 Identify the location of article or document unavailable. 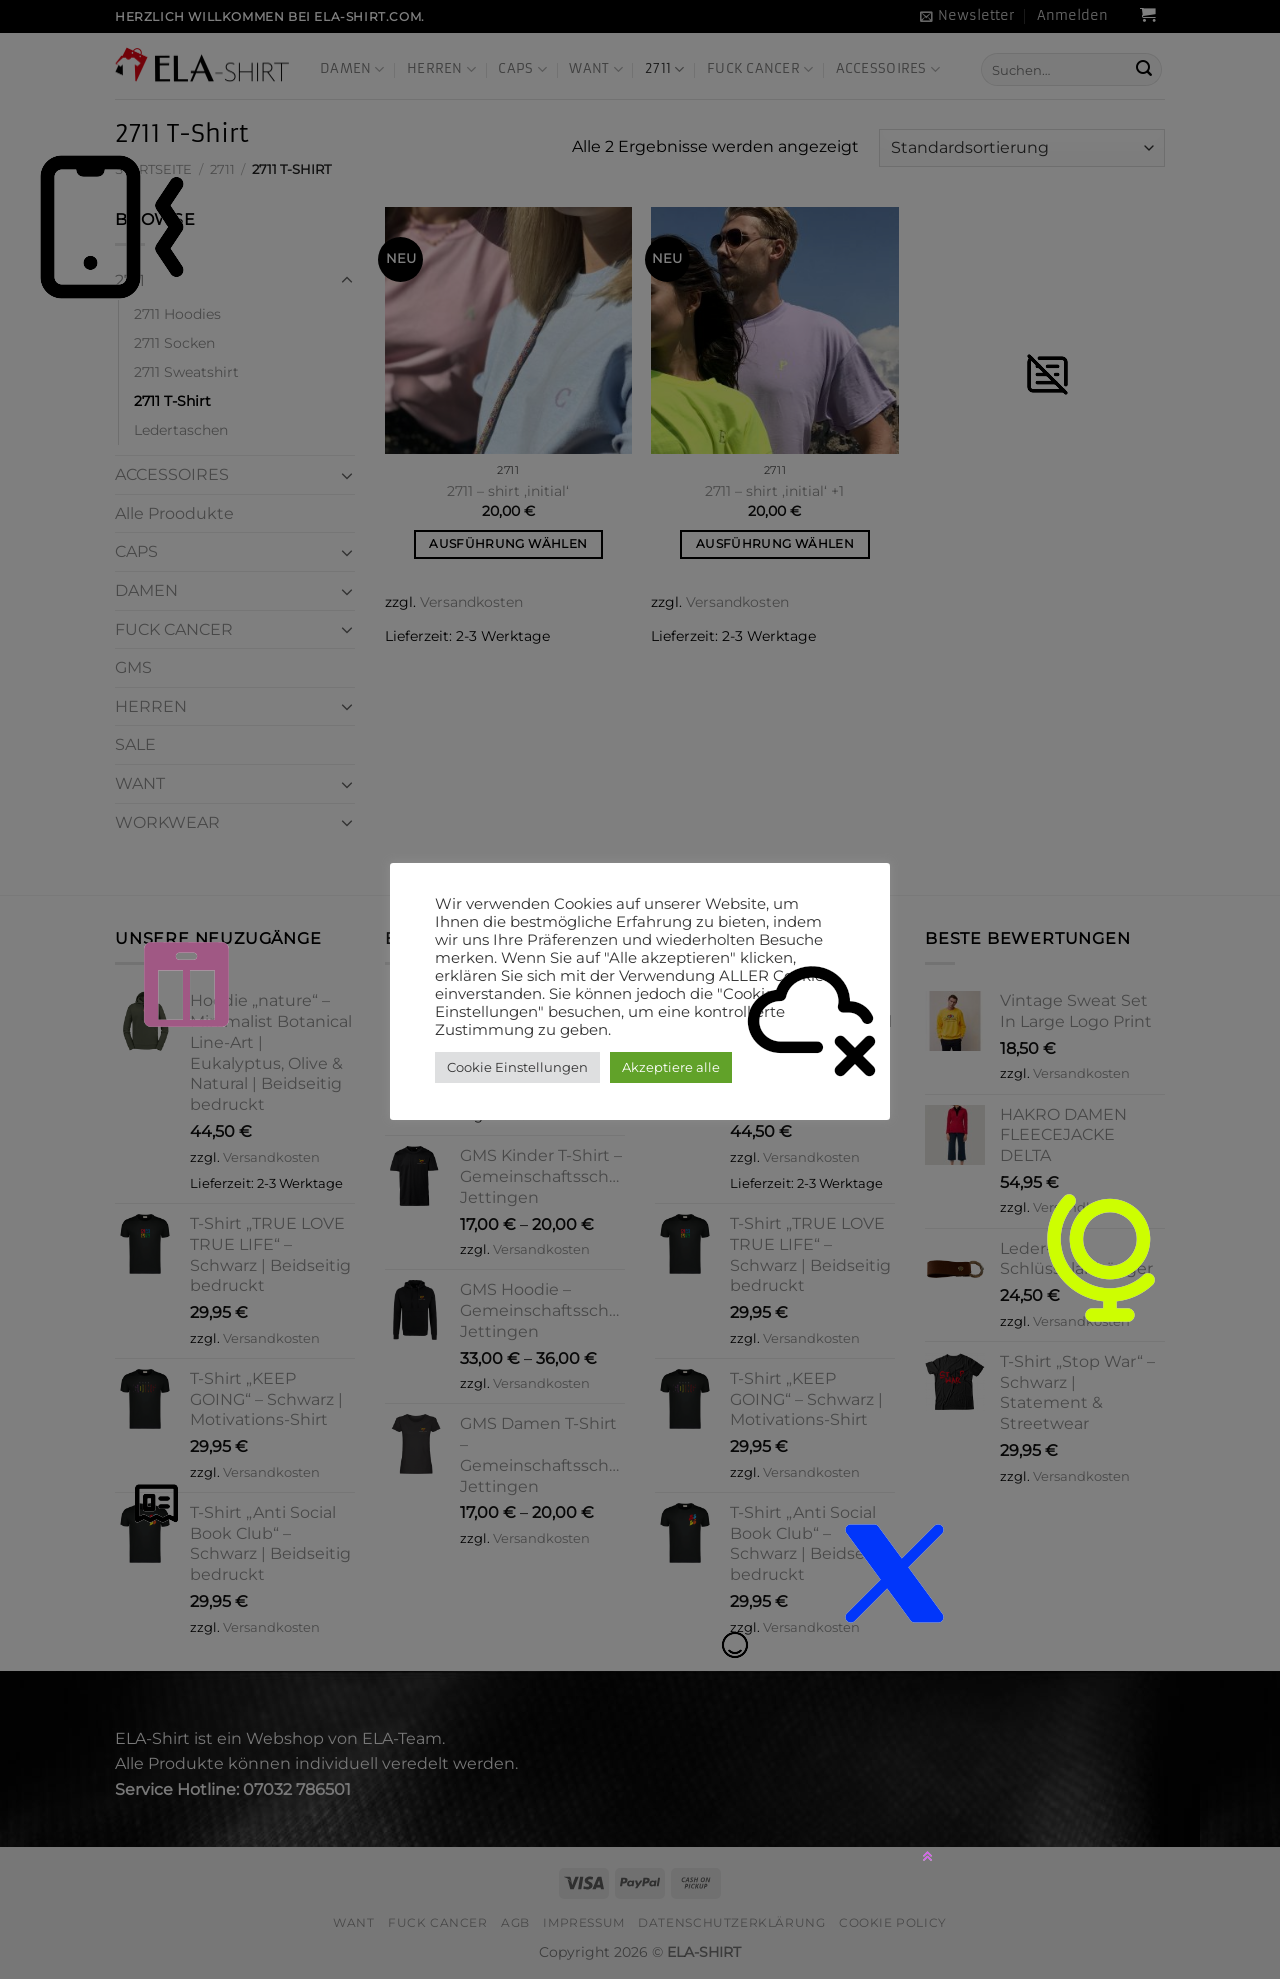
(1047, 374).